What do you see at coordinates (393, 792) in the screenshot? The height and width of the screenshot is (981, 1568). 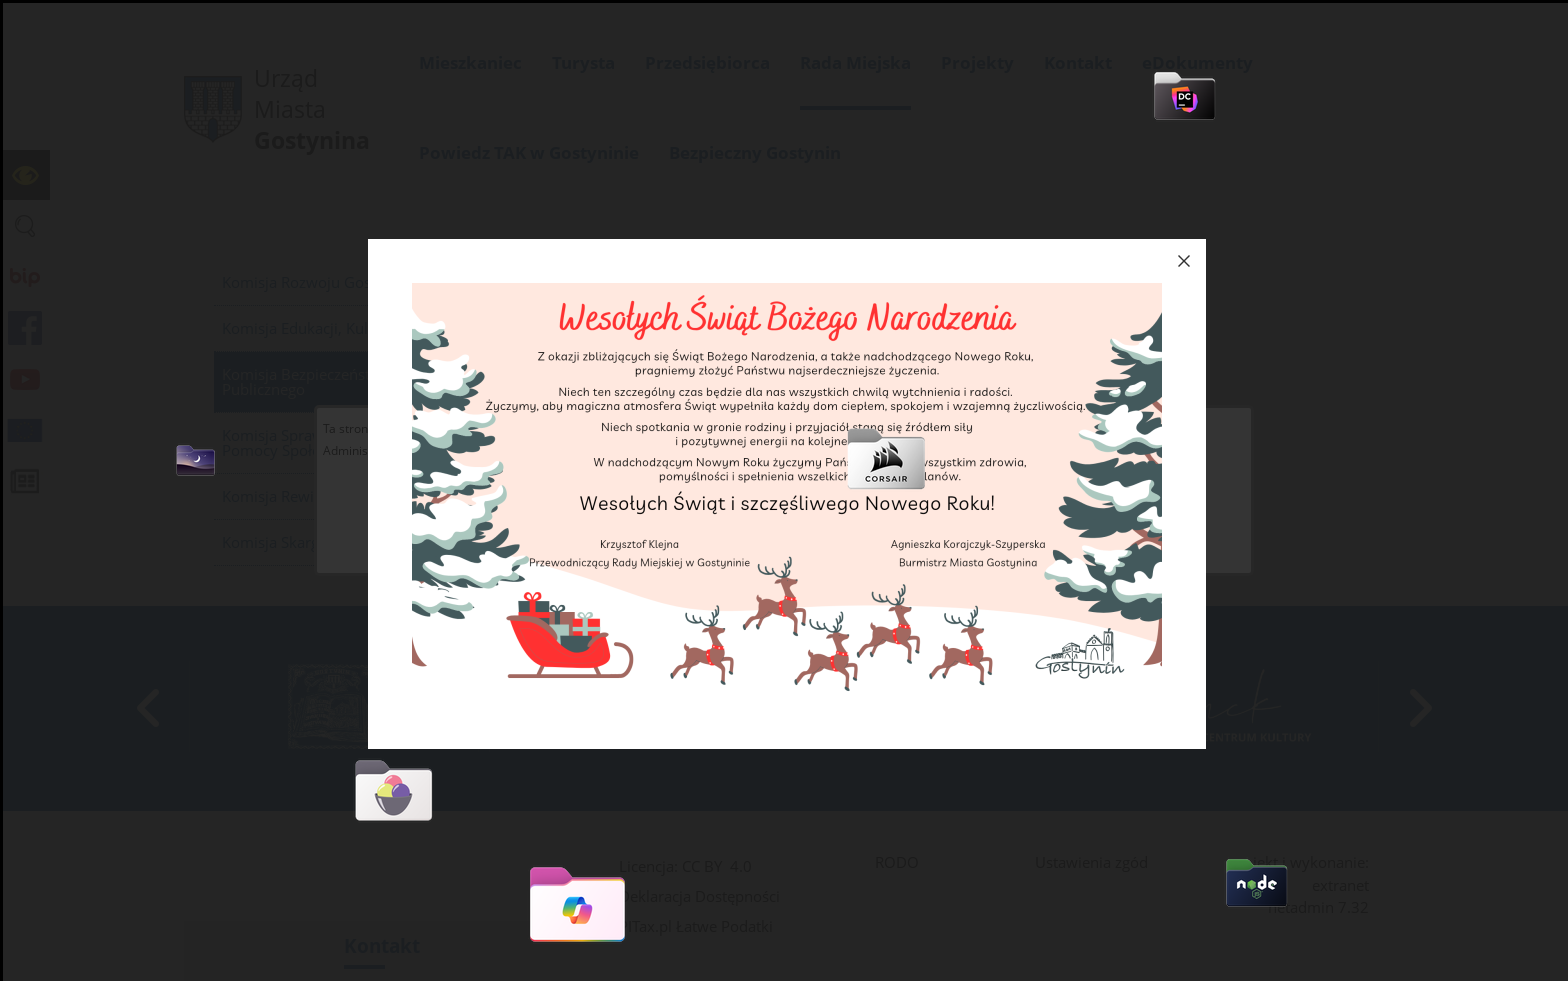 I see `open folder containing Scoop package manager files` at bounding box center [393, 792].